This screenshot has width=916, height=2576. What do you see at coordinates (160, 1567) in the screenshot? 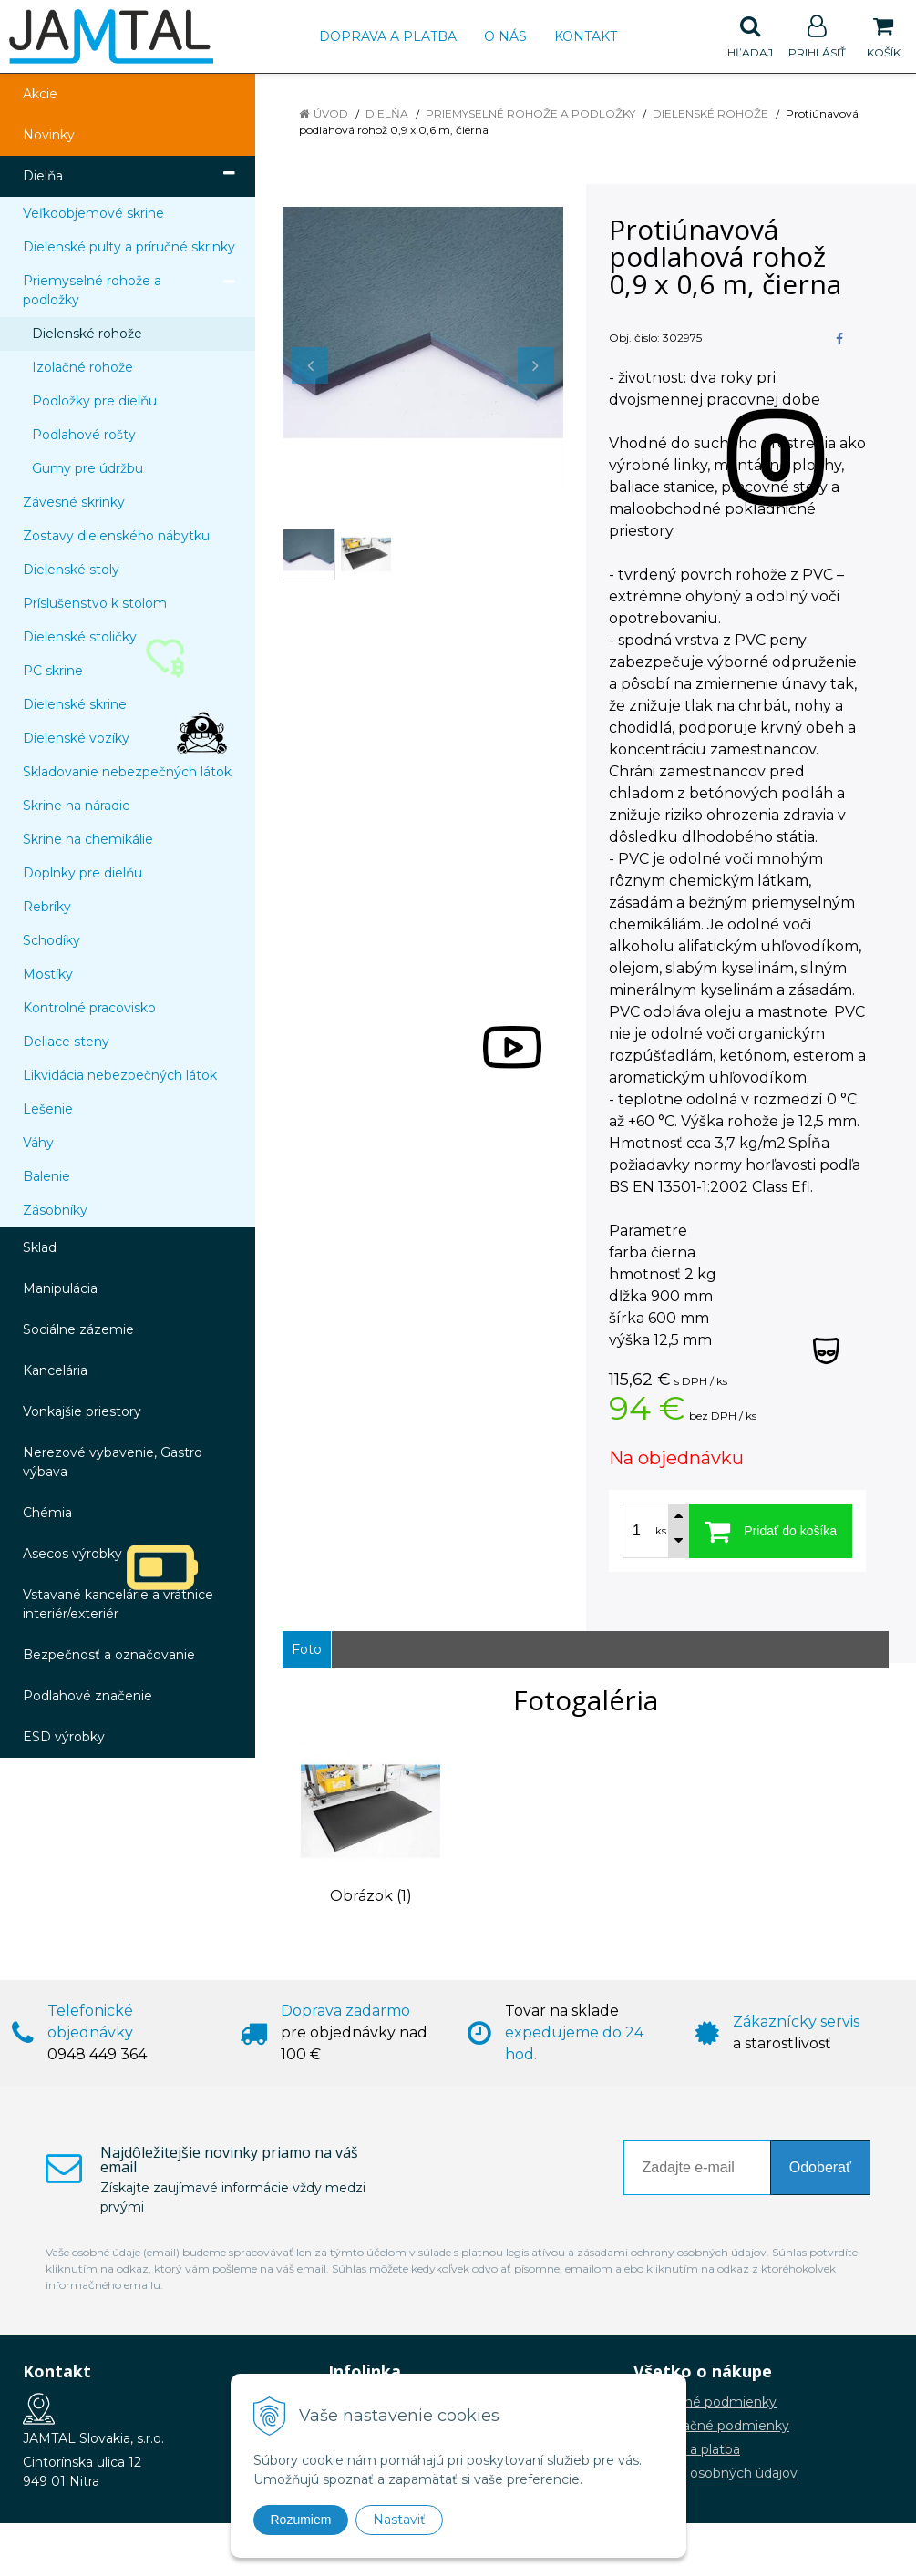
I see `indicates battery at 50% charge` at bounding box center [160, 1567].